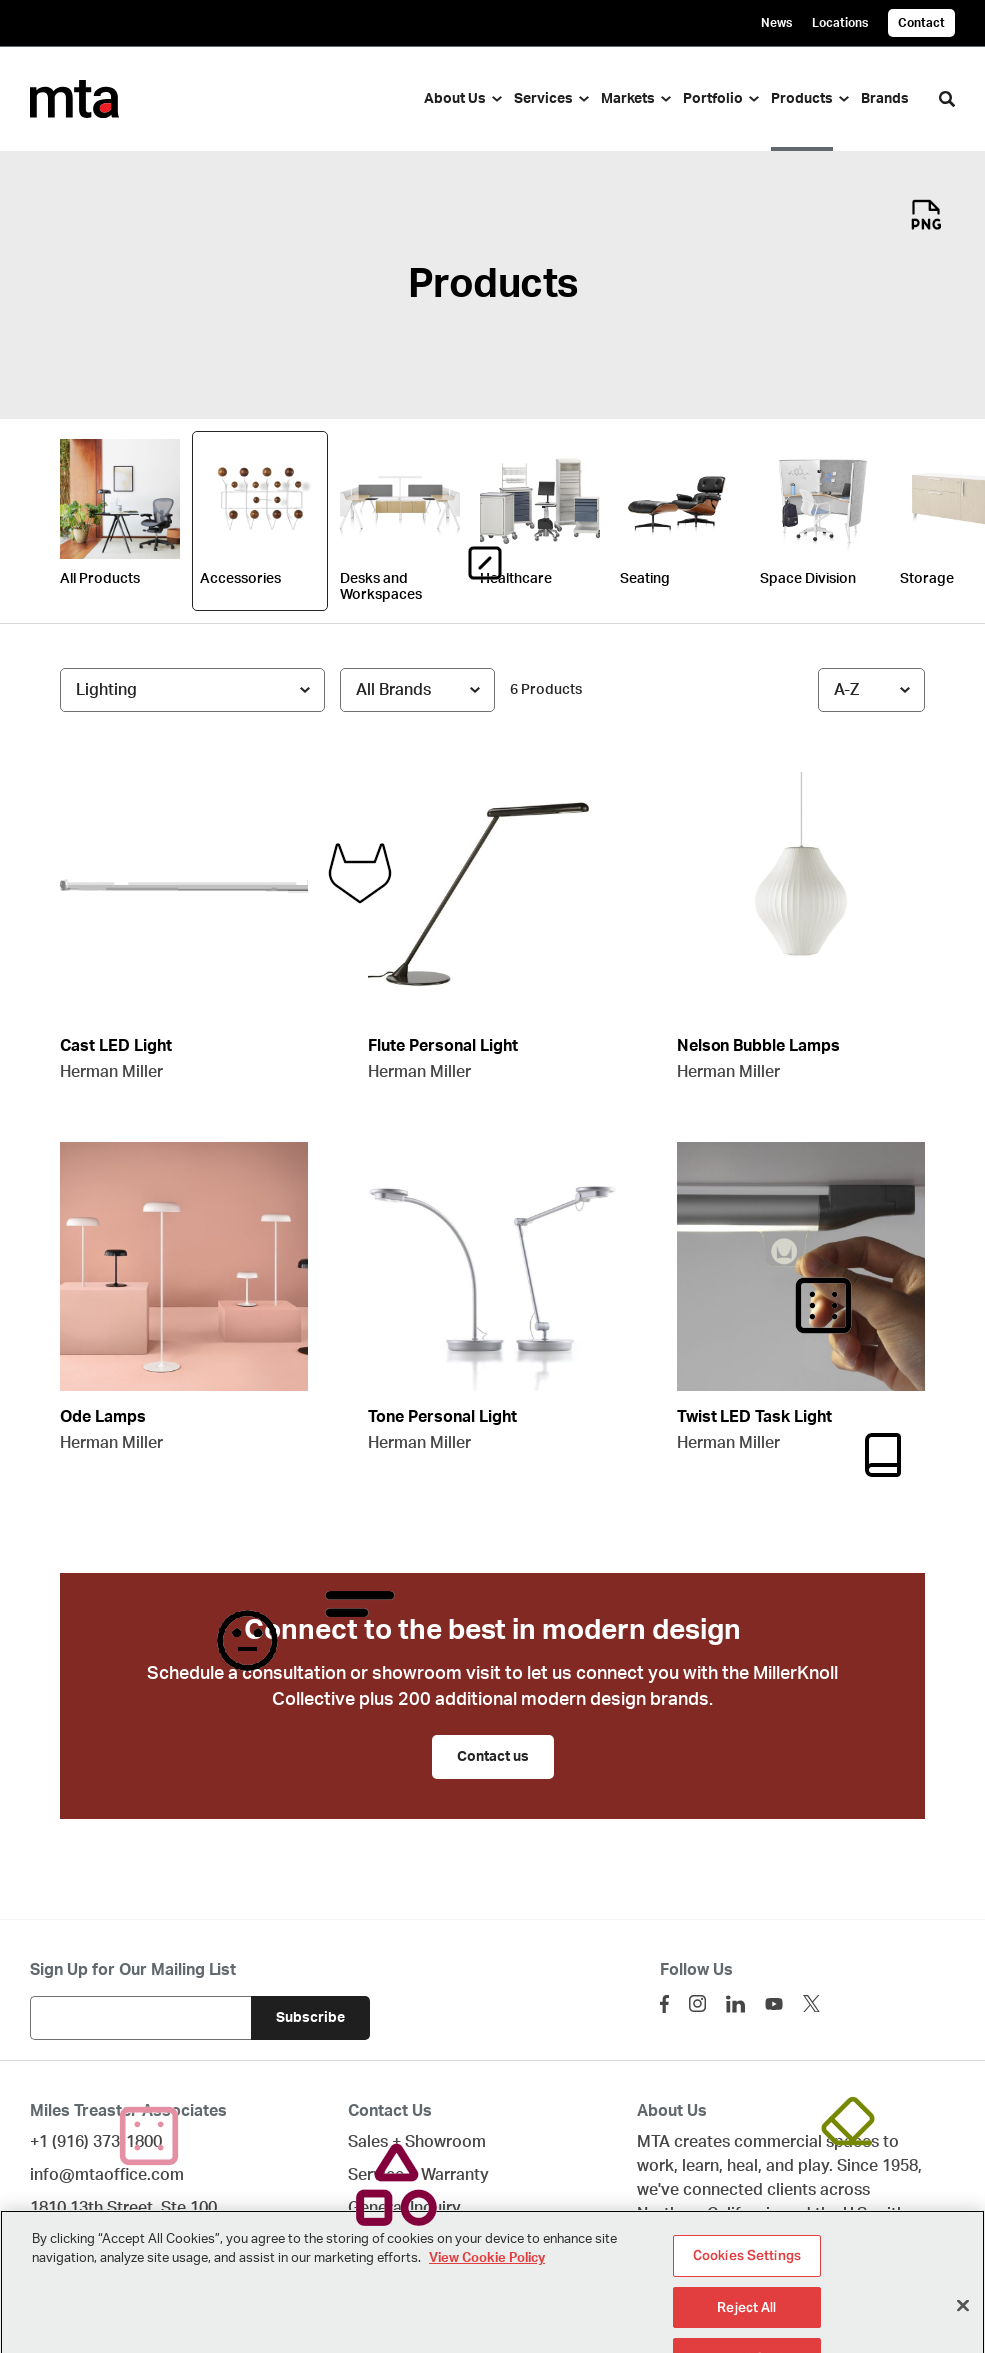 Image resolution: width=985 pixels, height=2353 pixels. Describe the element at coordinates (396, 2185) in the screenshot. I see `access shape tools or drawing options` at that location.